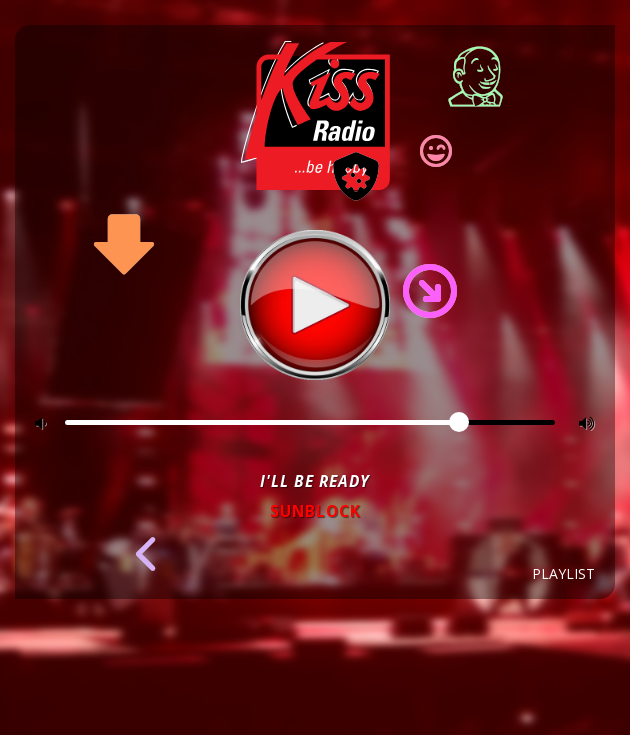  I want to click on add a playful or joking tone to your message, so click(436, 151).